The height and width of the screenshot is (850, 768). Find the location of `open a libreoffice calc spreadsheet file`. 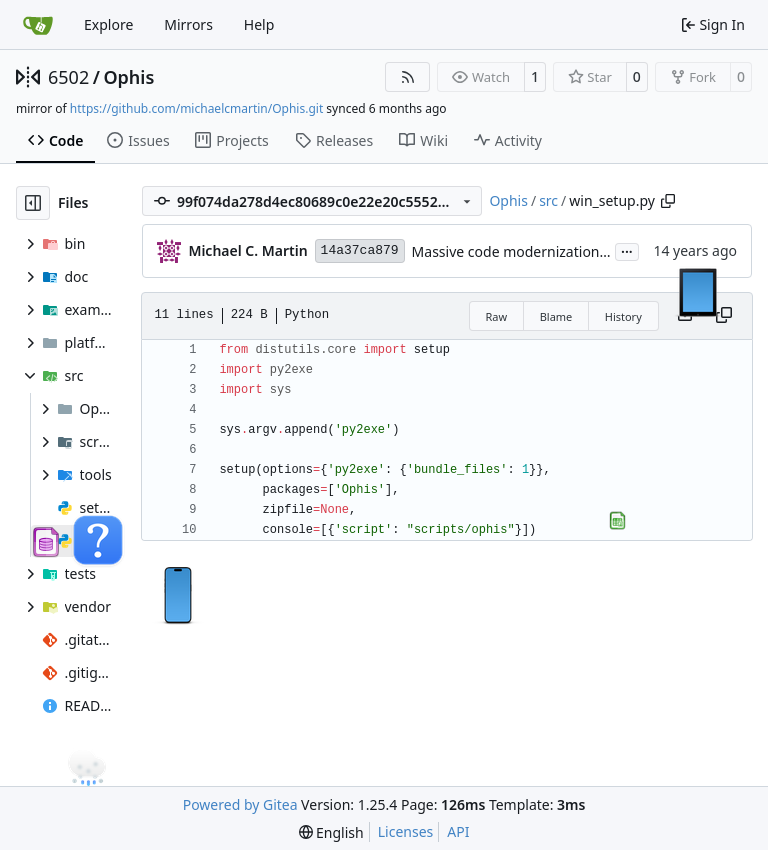

open a libreoffice calc spreadsheet file is located at coordinates (617, 520).